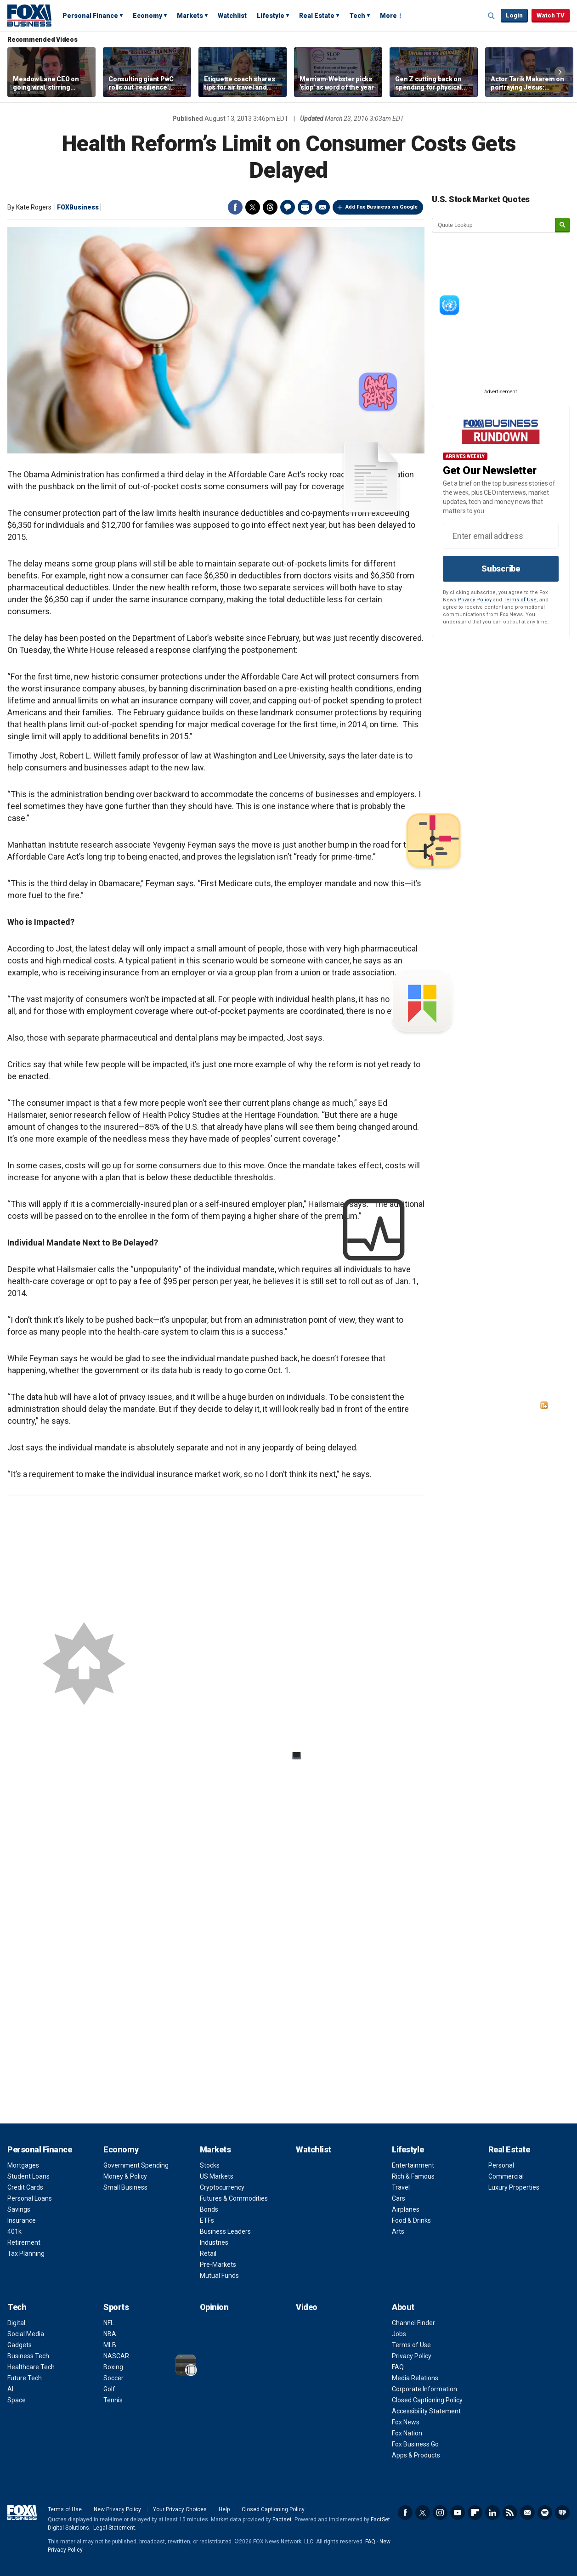 This screenshot has width=577, height=2576. I want to click on open system monitor or activity monitor, so click(373, 1229).